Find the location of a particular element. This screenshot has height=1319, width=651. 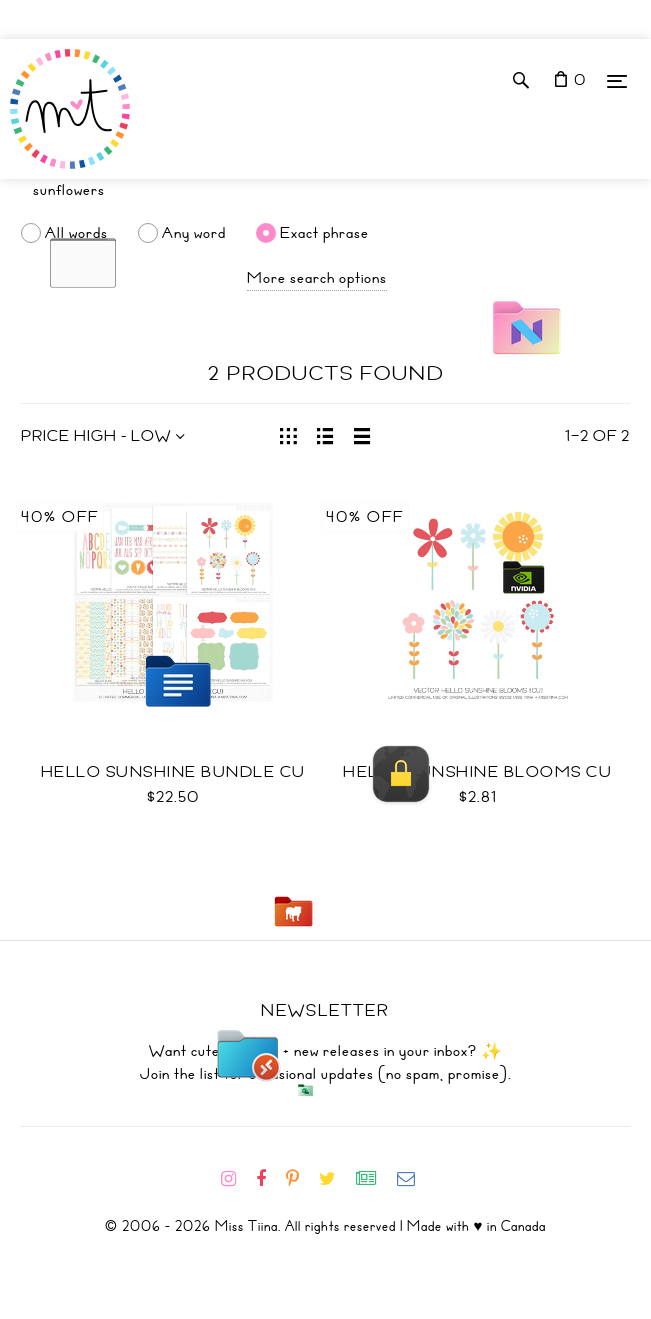

open google docs folder is located at coordinates (178, 683).